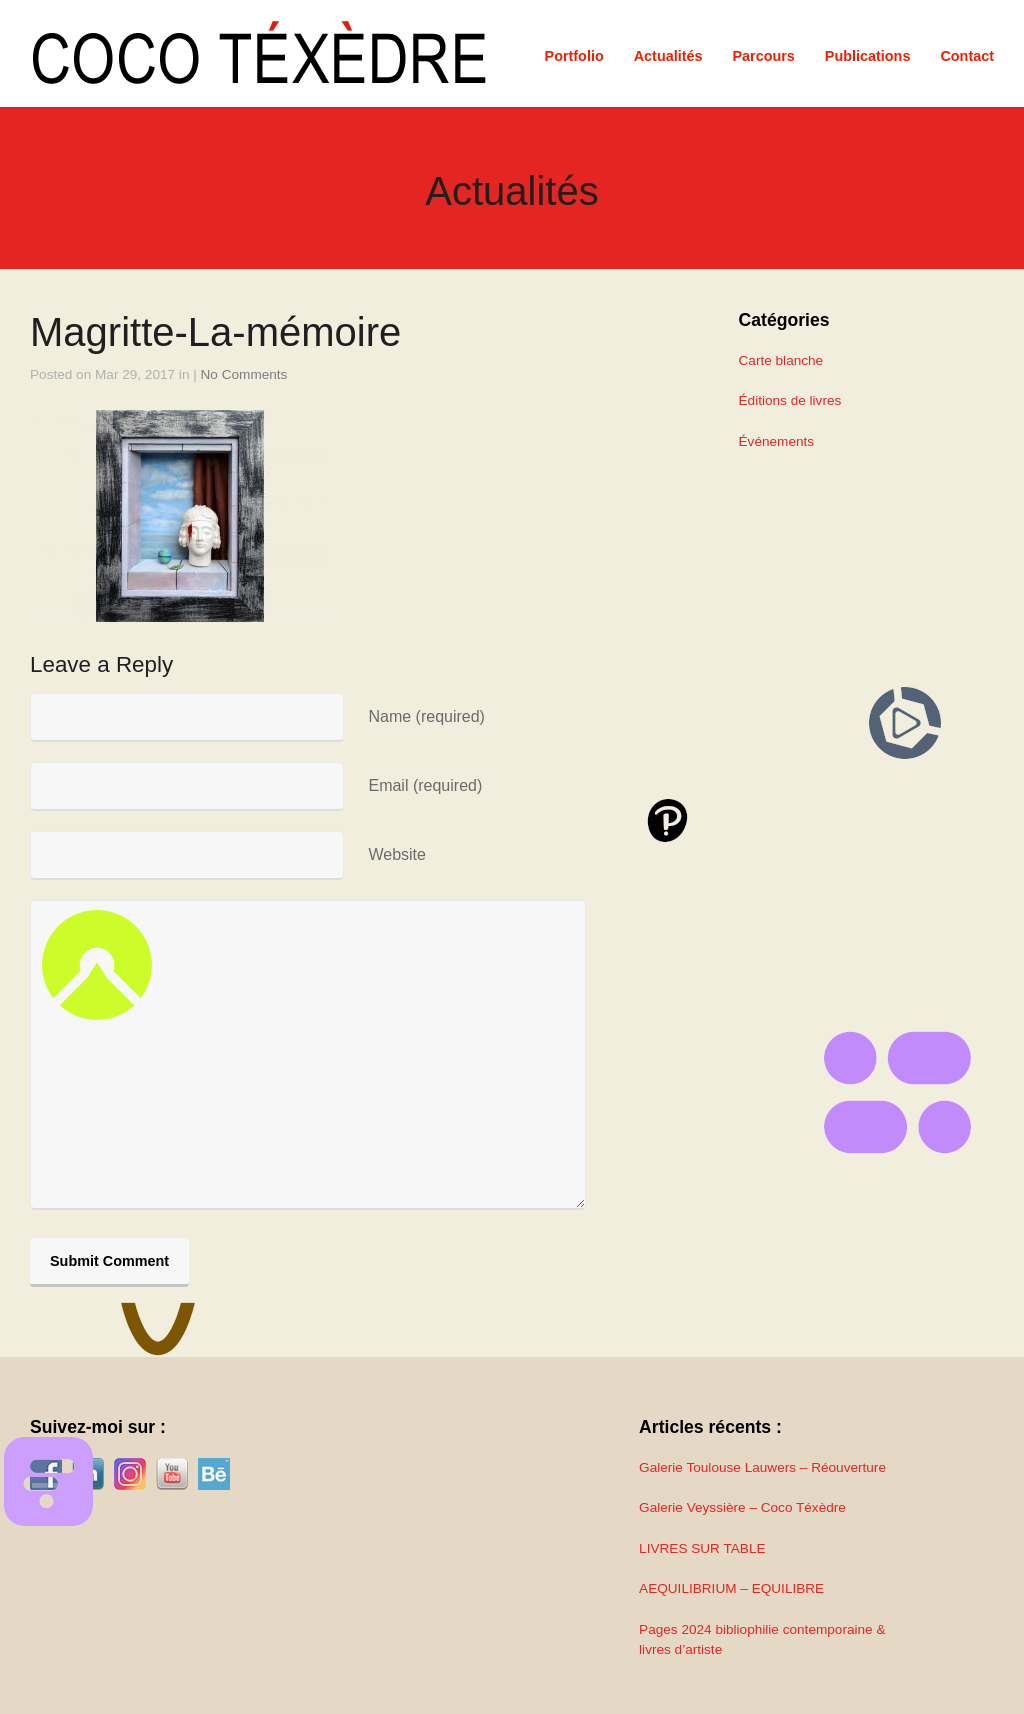 This screenshot has width=1024, height=1714. Describe the element at coordinates (905, 723) in the screenshot. I see `gradle play publisher logo` at that location.